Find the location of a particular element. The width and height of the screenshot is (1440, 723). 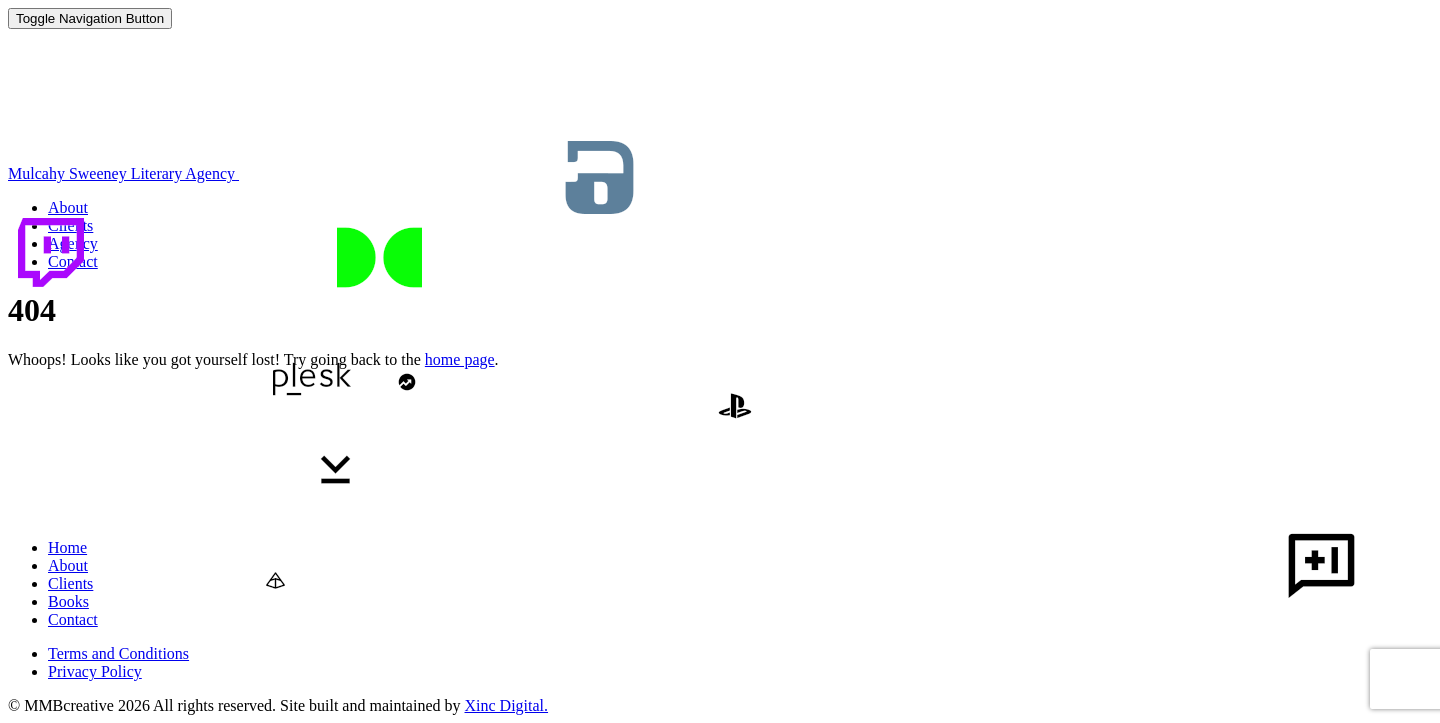

open Twitch app is located at coordinates (51, 251).